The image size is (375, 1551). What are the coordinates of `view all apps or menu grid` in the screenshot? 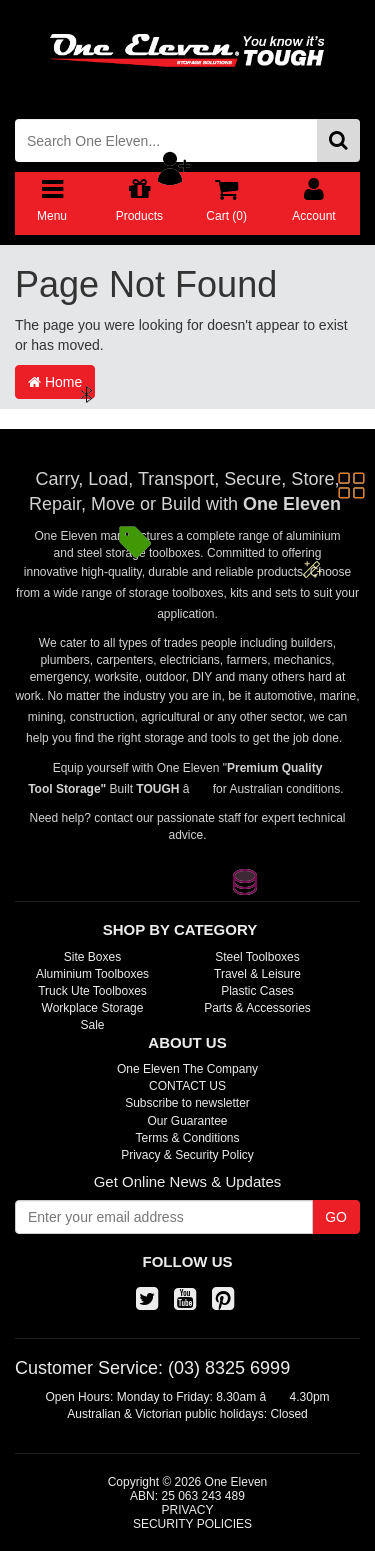 It's located at (351, 485).